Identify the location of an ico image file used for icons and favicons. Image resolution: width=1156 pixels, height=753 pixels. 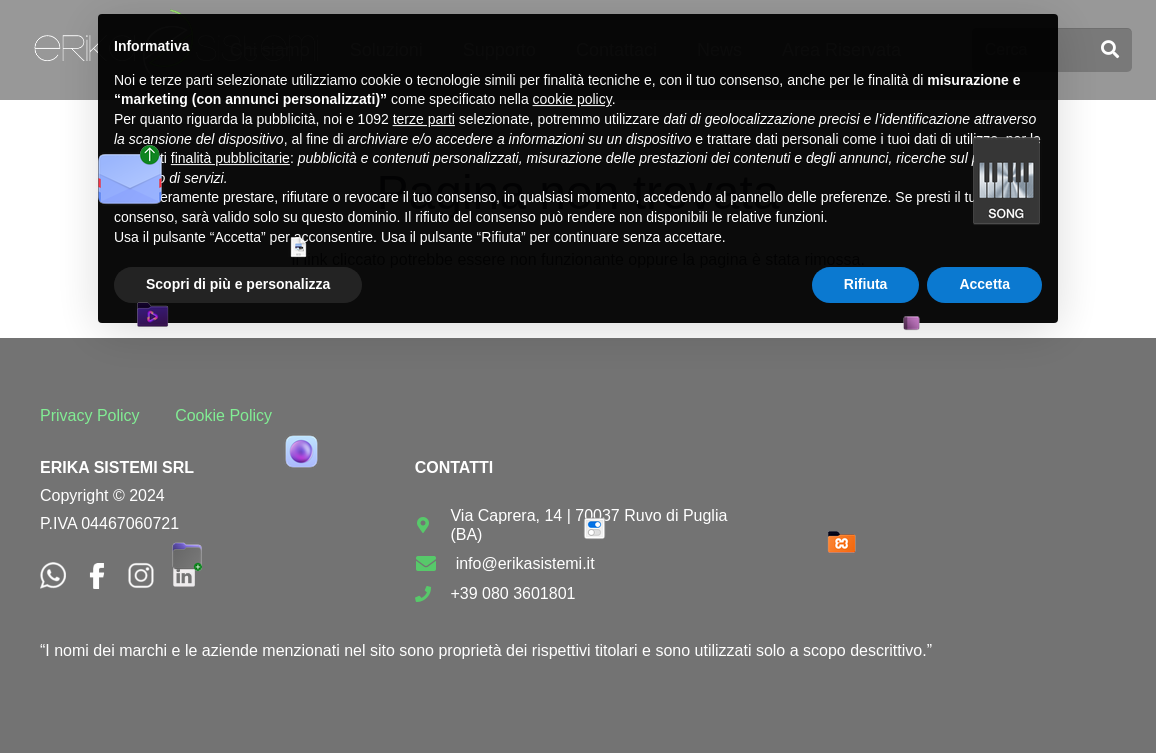
(298, 247).